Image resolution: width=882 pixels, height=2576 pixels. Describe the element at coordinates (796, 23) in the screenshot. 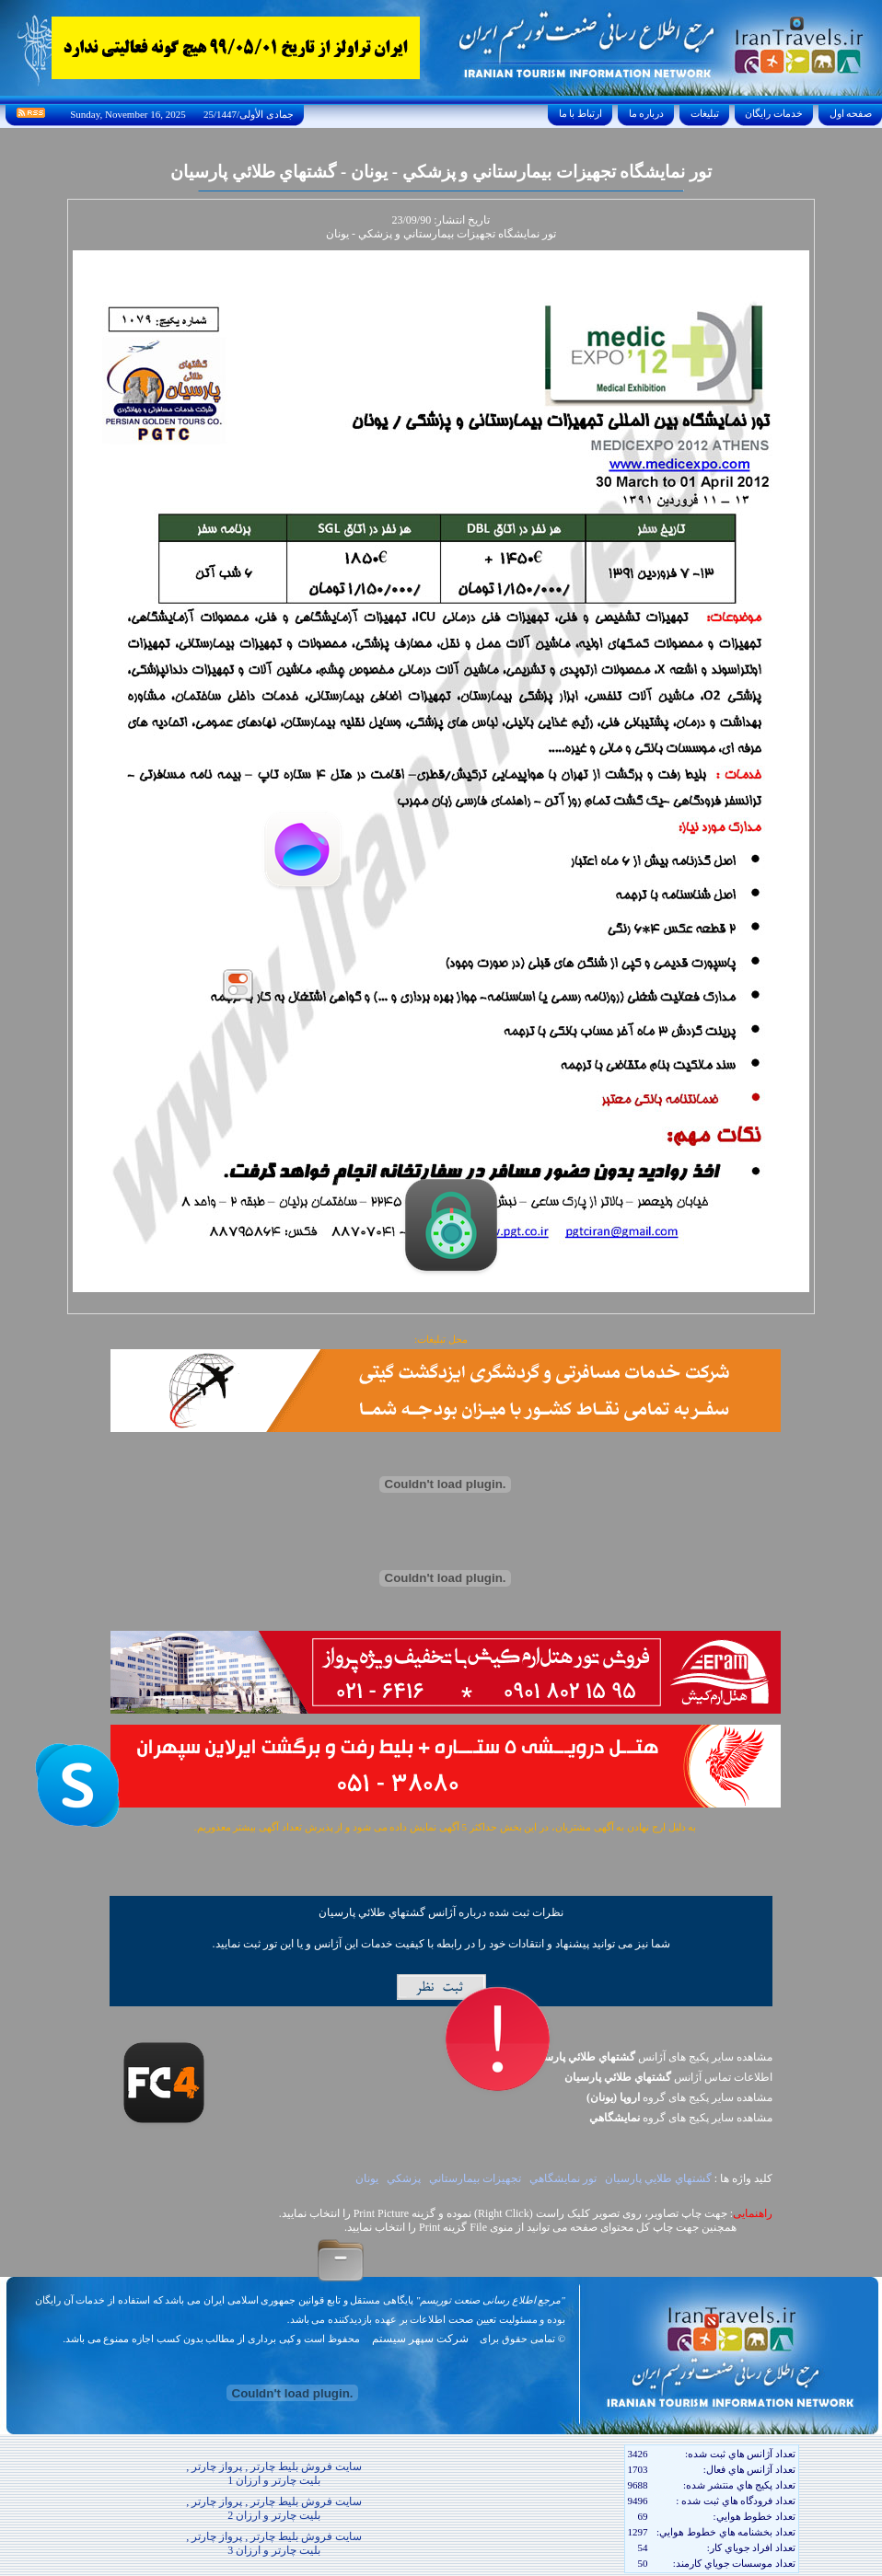

I see `open handbrake video transcoder app` at that location.